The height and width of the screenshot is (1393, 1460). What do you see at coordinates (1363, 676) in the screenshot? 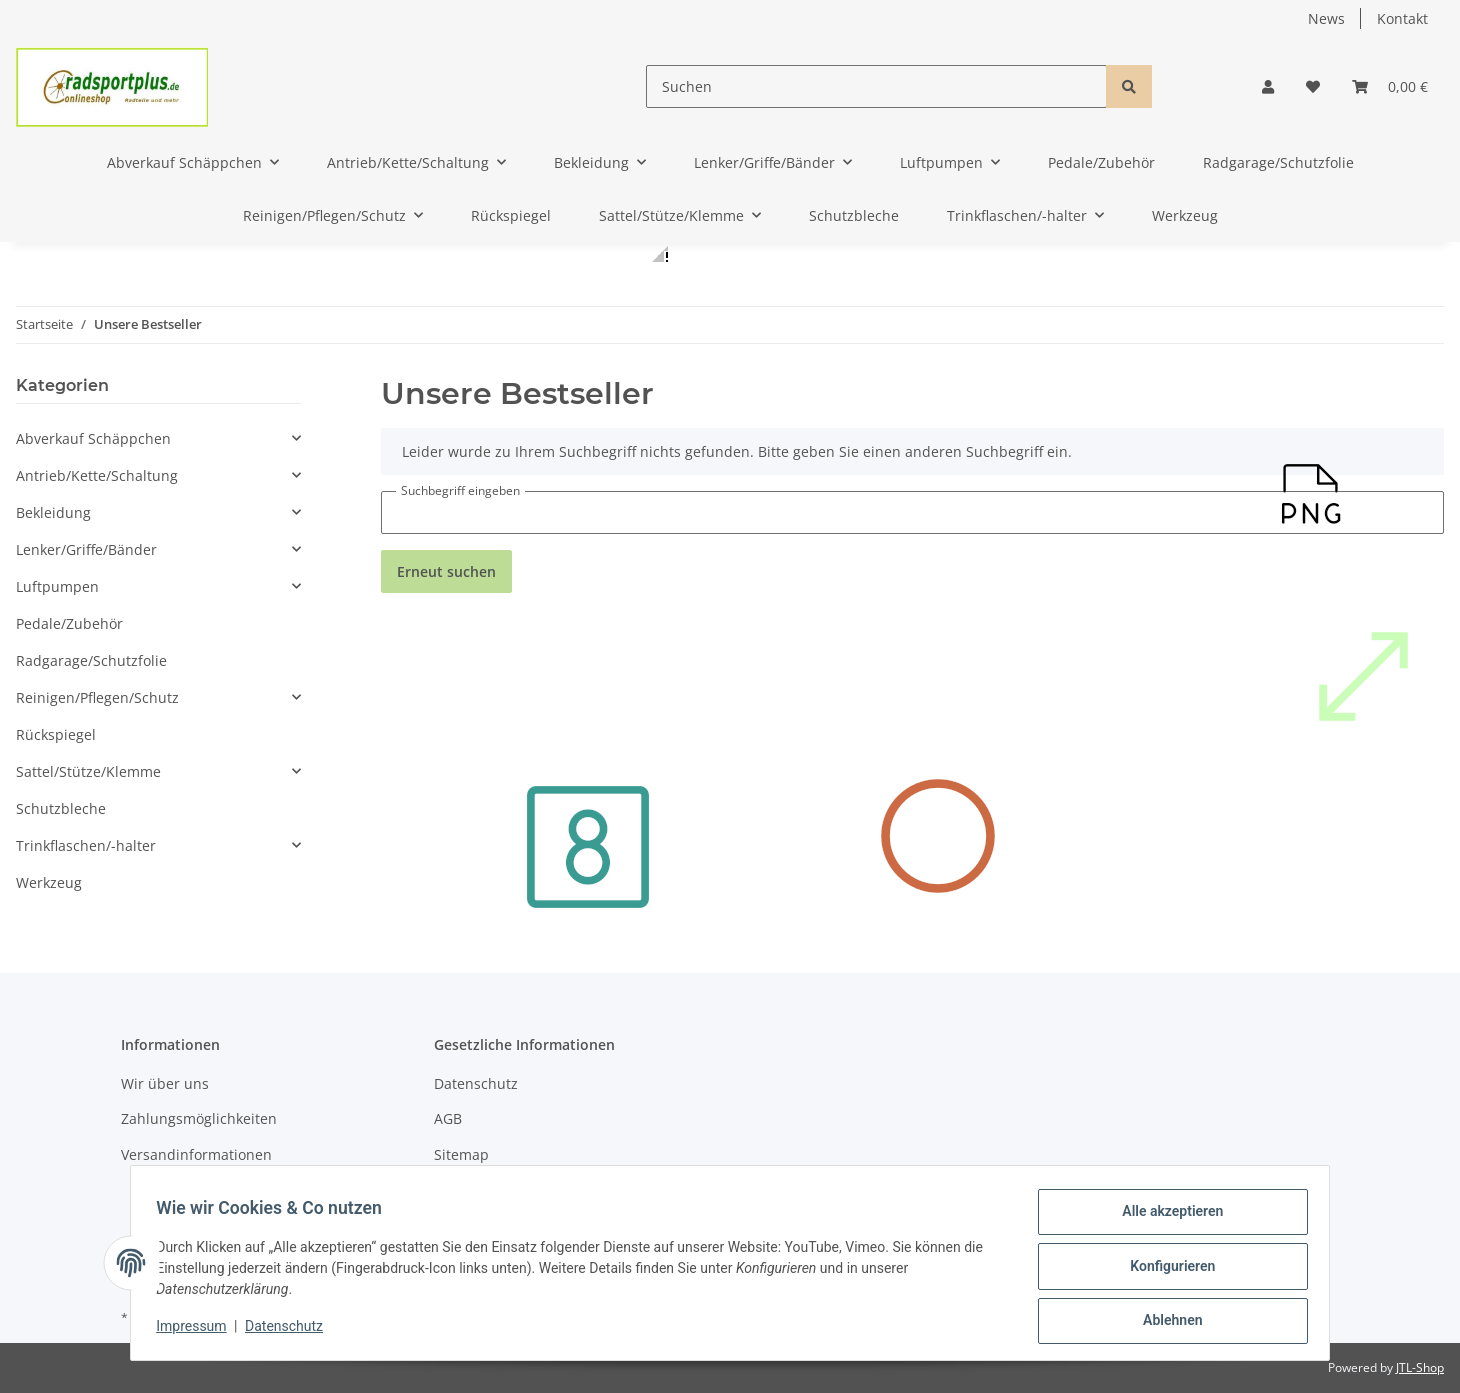
I see `resize a window or element` at bounding box center [1363, 676].